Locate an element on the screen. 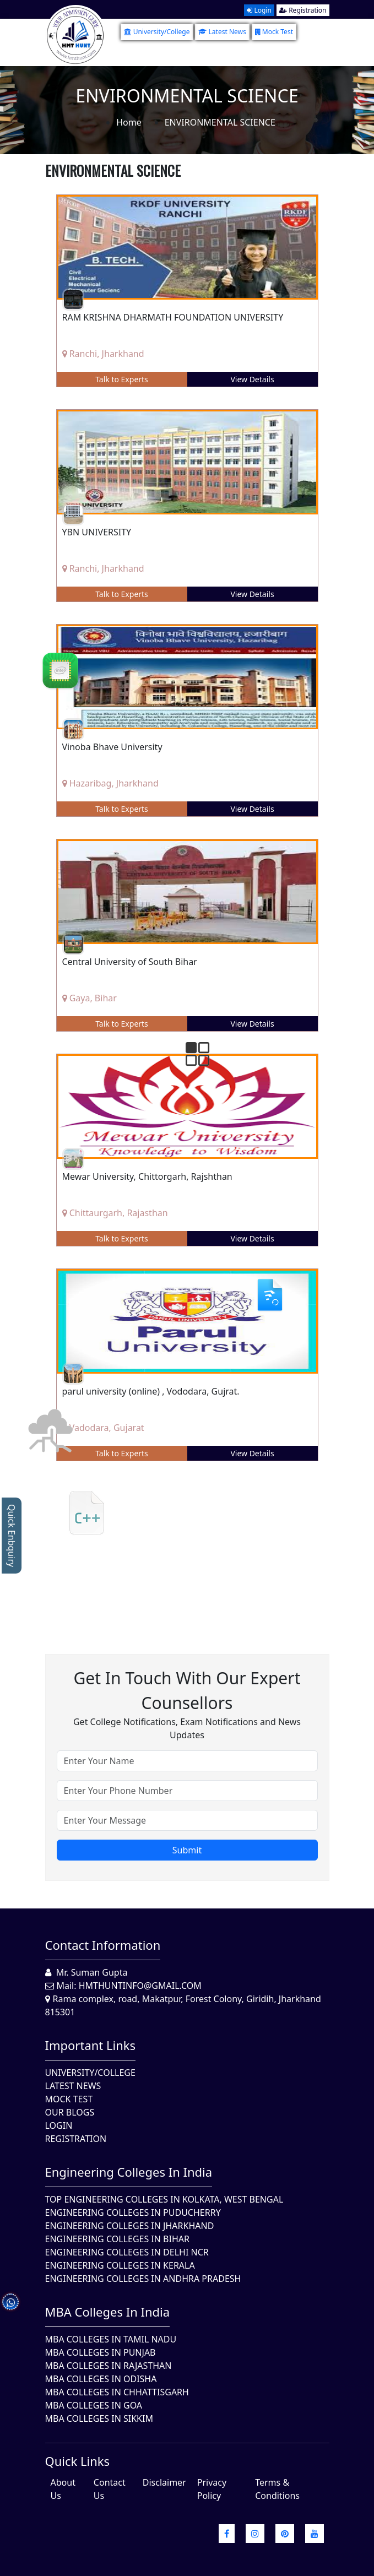 The height and width of the screenshot is (2576, 374). a C++ source code file is located at coordinates (86, 1512).